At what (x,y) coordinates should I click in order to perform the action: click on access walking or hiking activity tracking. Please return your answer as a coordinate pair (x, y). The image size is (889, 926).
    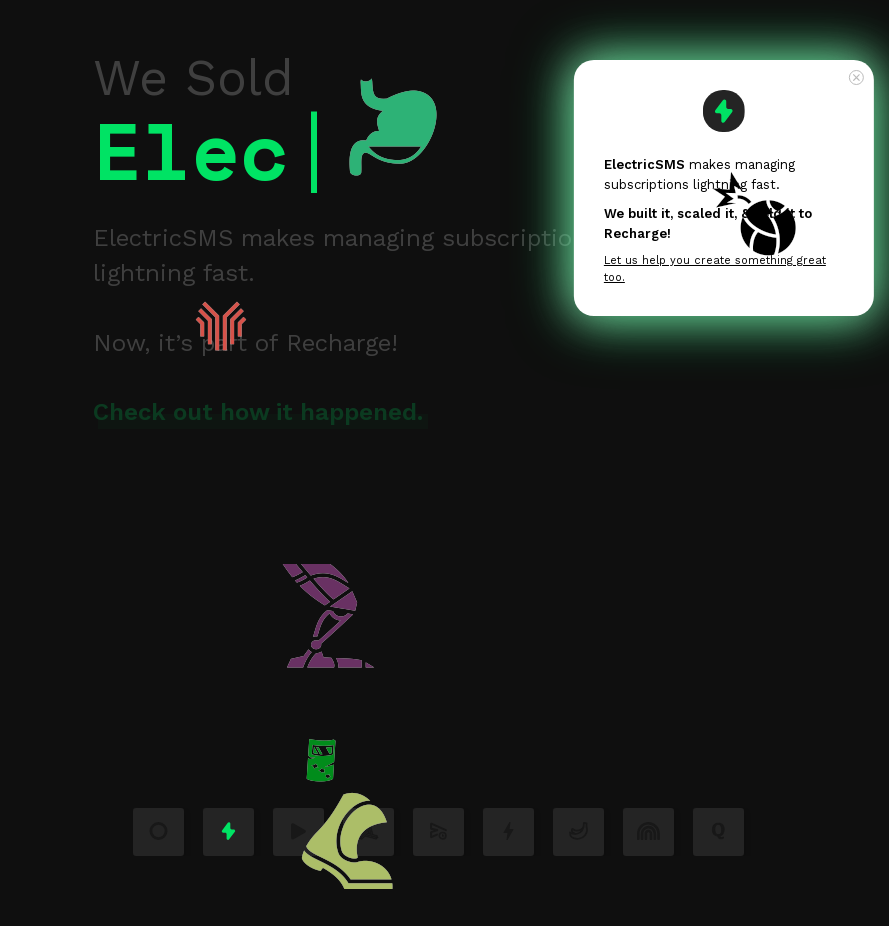
    Looking at the image, I should click on (348, 842).